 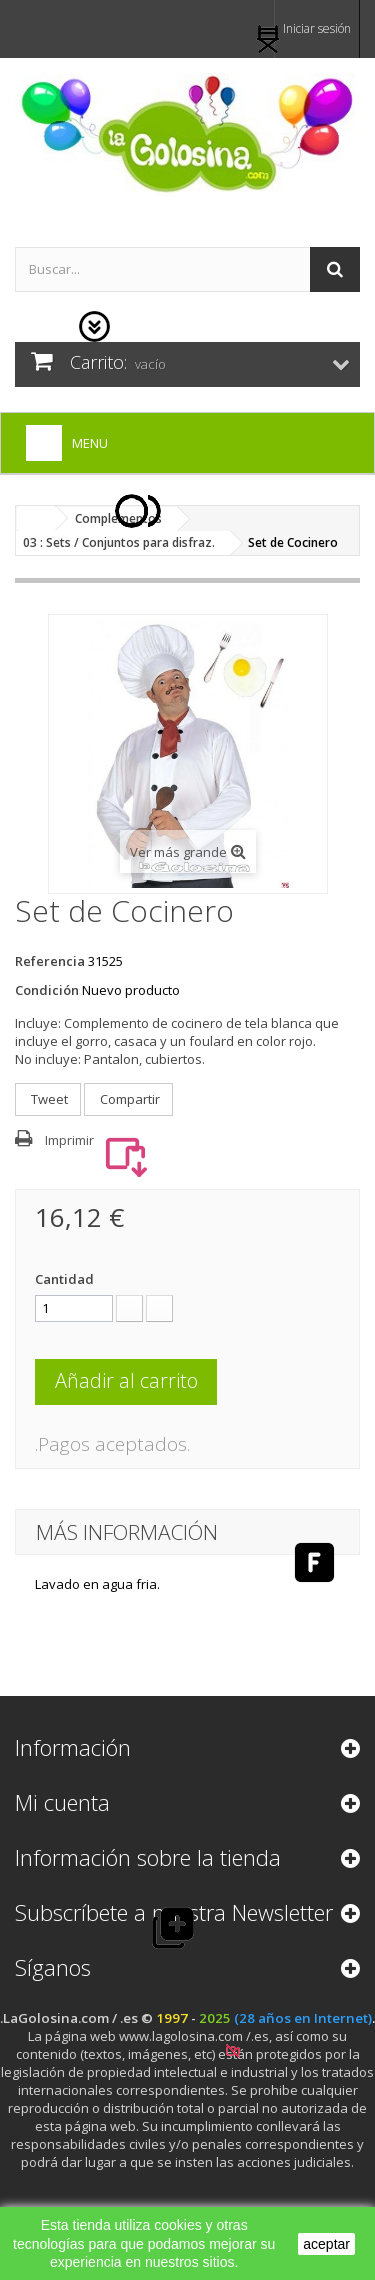 I want to click on facebook app or social media shortcut, so click(x=314, y=1562).